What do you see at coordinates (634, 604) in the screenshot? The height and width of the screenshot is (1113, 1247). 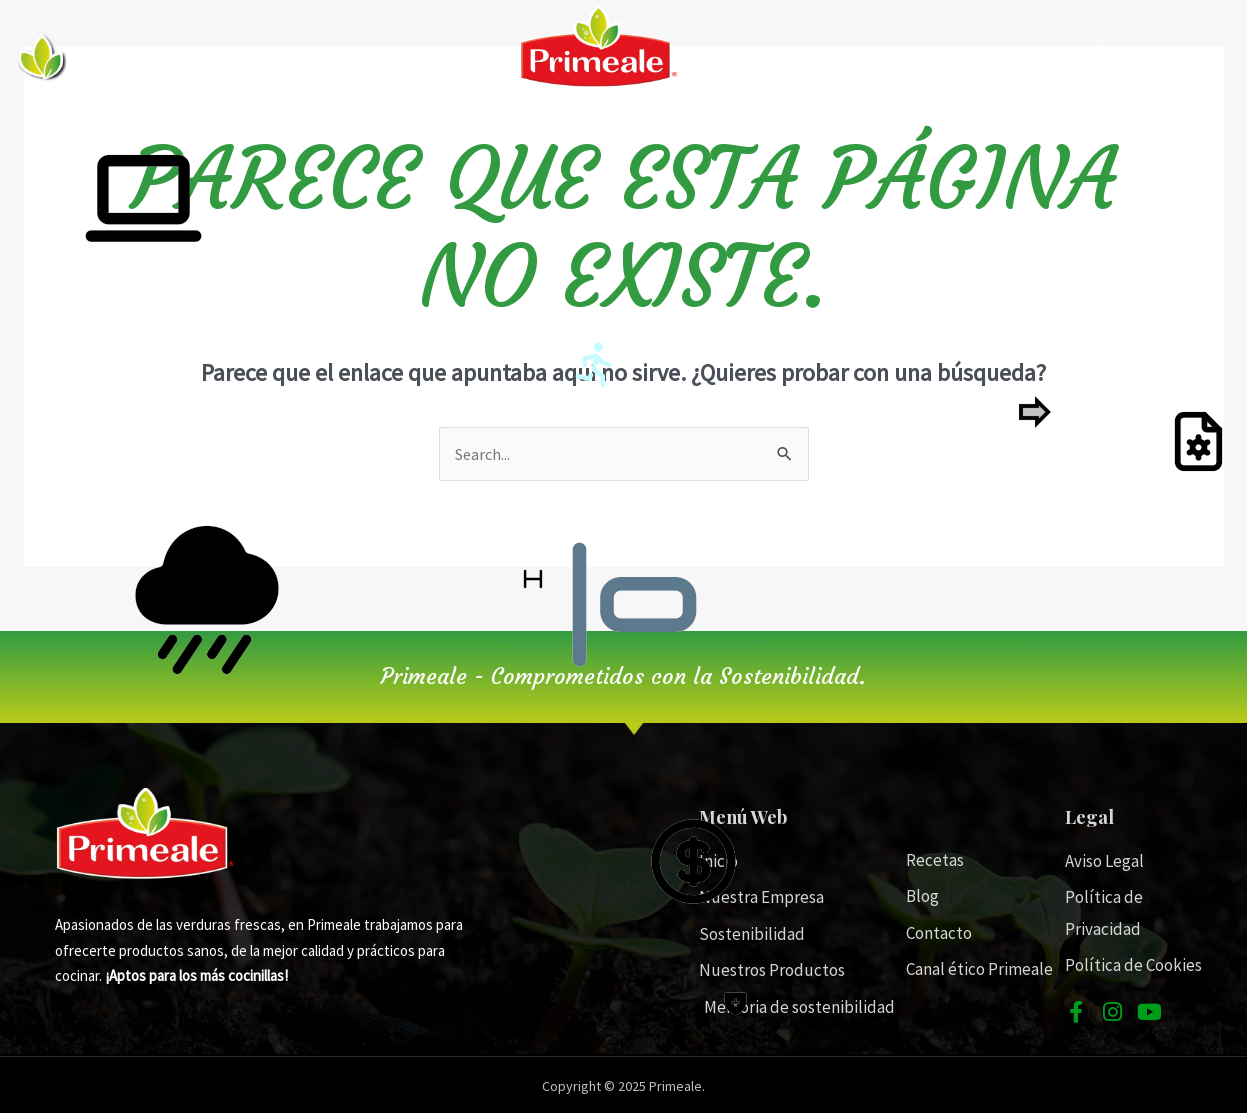 I see `align selected elements to the left` at bounding box center [634, 604].